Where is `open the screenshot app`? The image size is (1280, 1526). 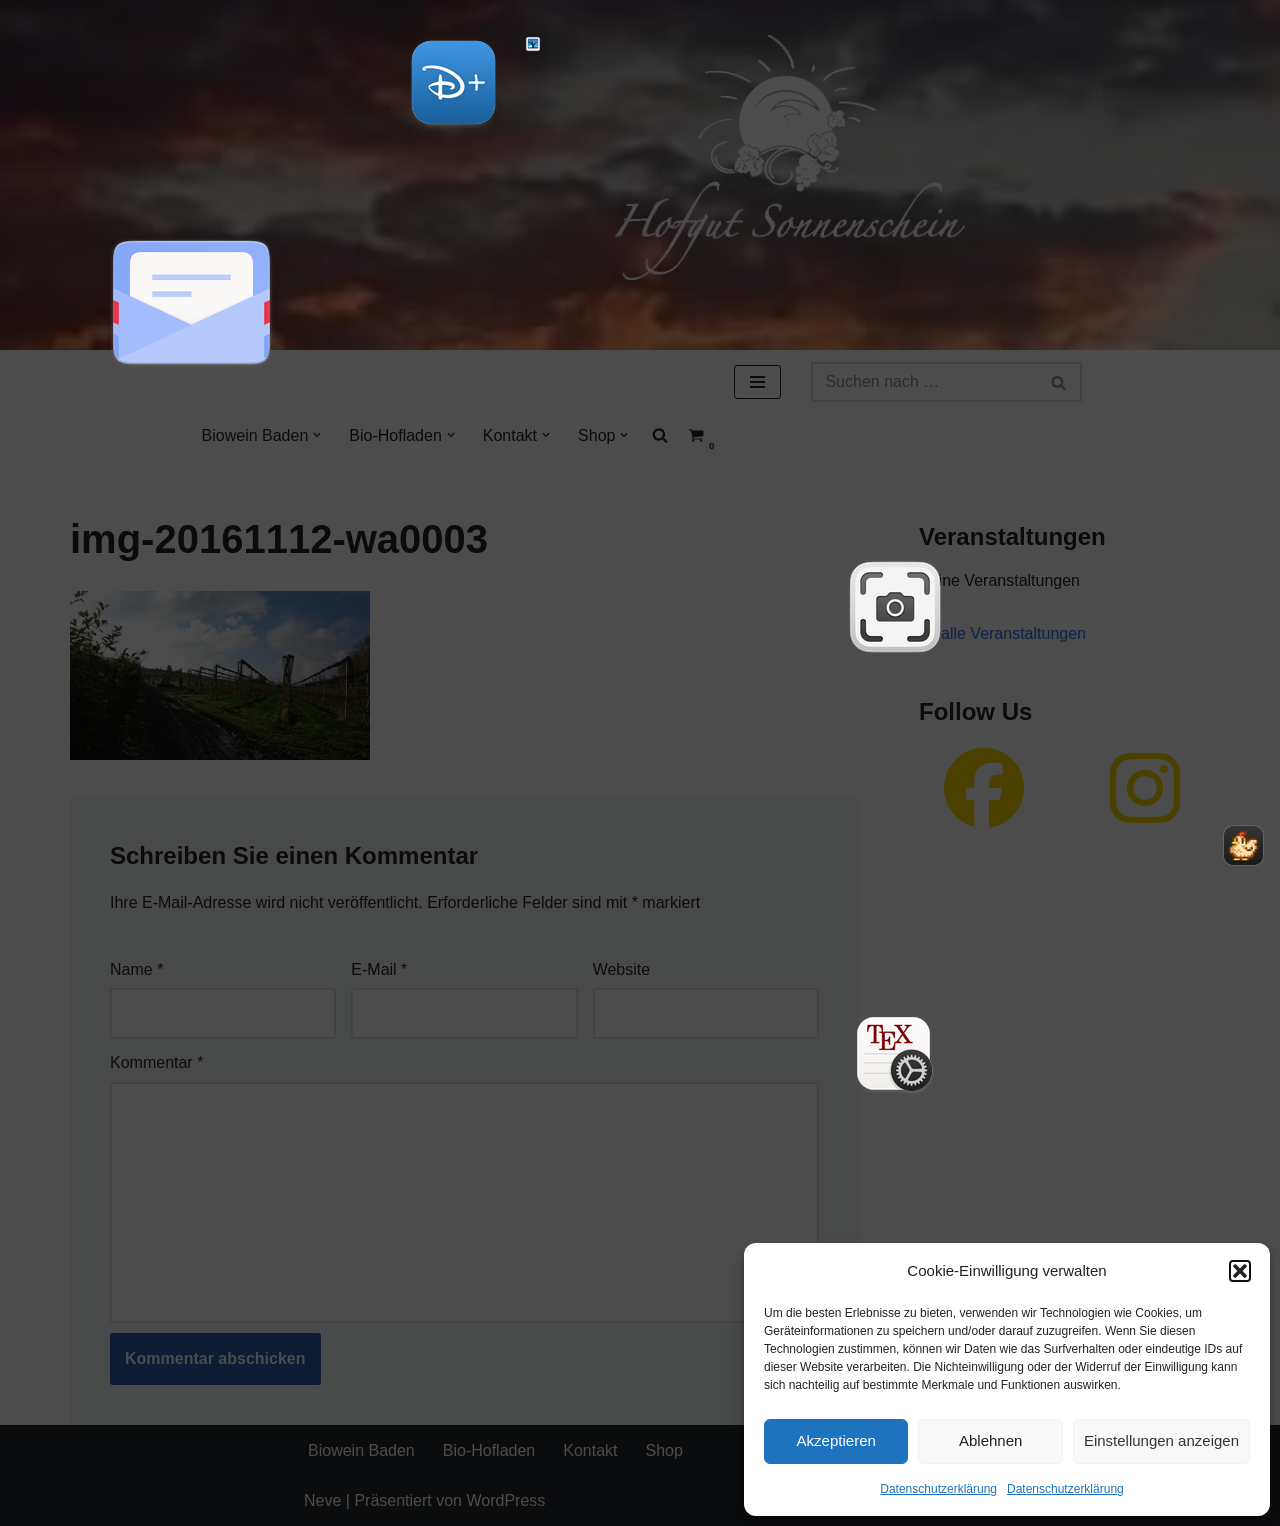 open the screenshot app is located at coordinates (895, 607).